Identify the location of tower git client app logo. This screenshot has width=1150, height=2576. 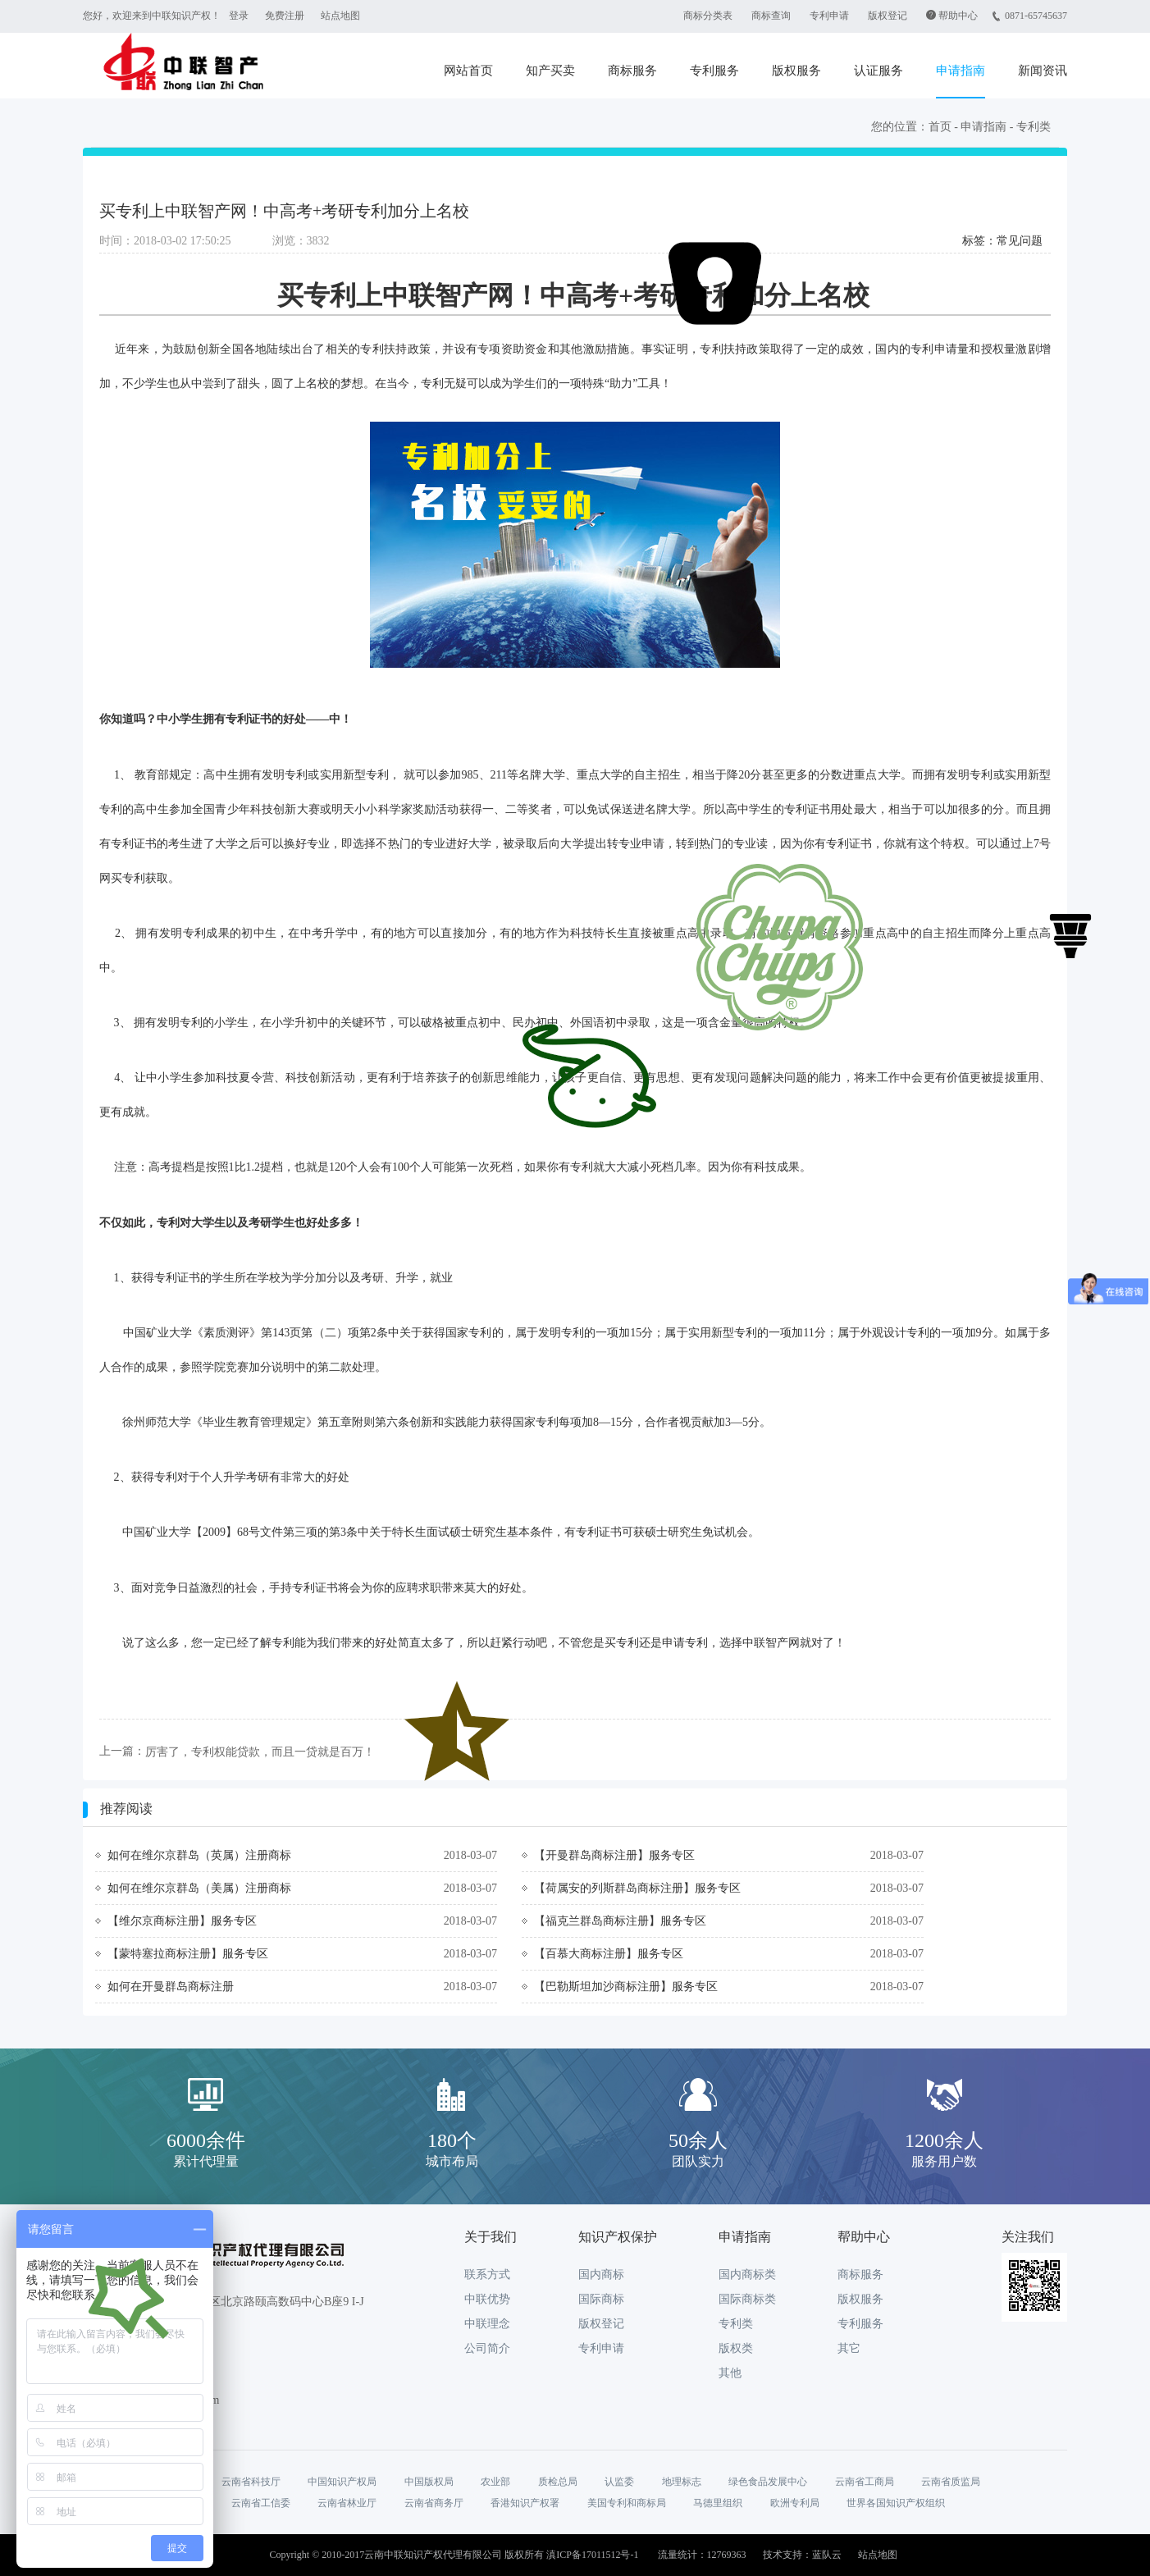
(1070, 936).